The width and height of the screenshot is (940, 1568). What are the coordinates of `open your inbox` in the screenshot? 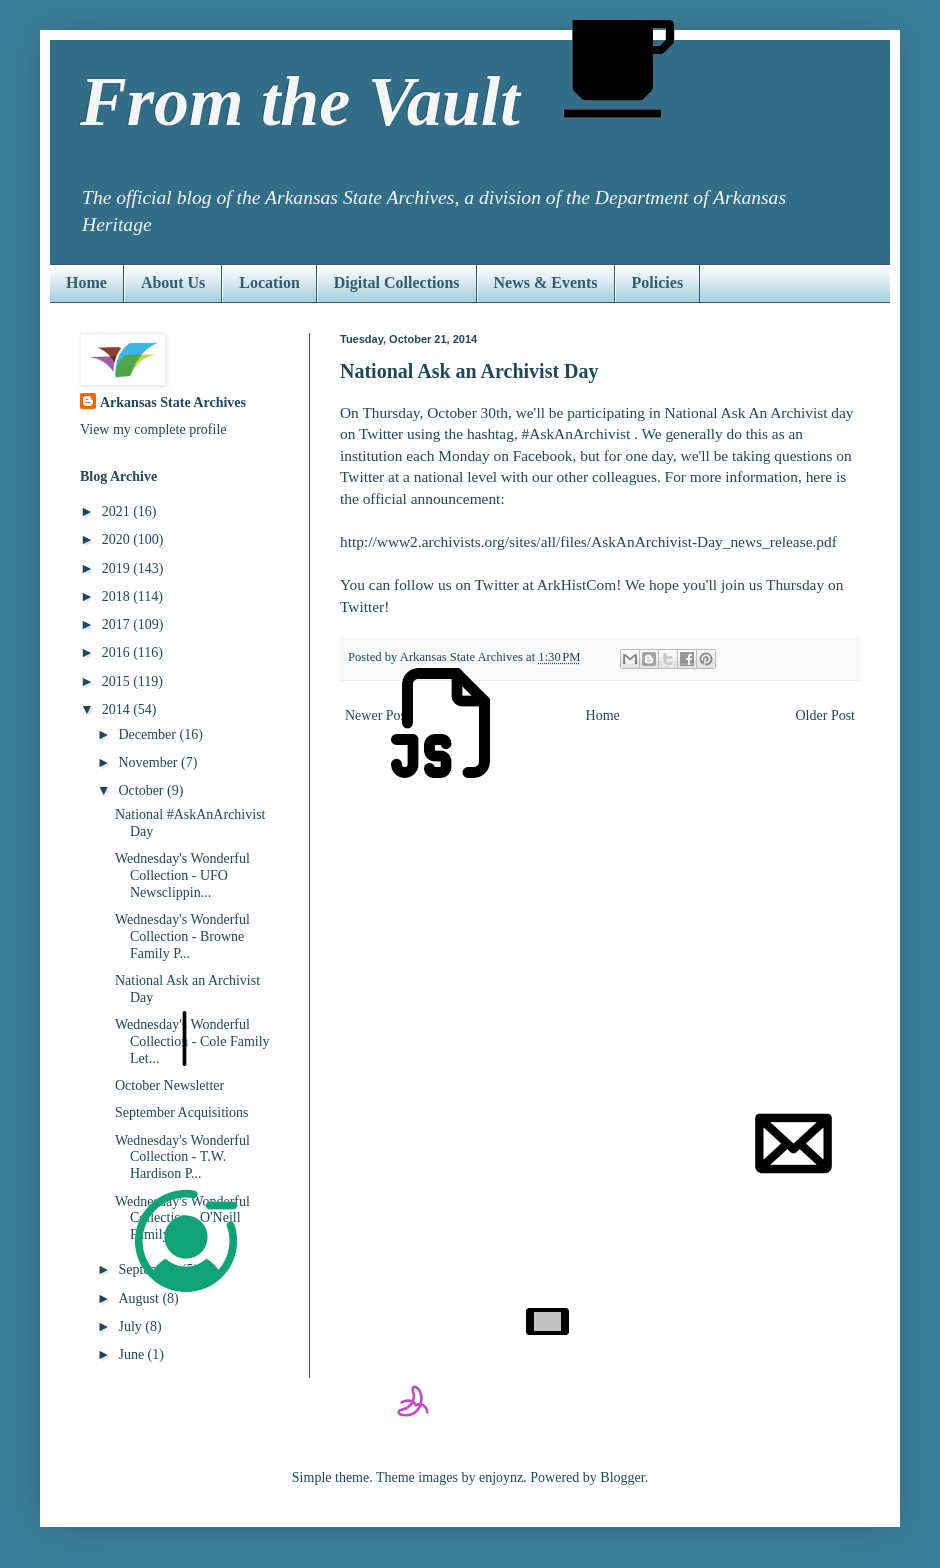 It's located at (793, 1143).